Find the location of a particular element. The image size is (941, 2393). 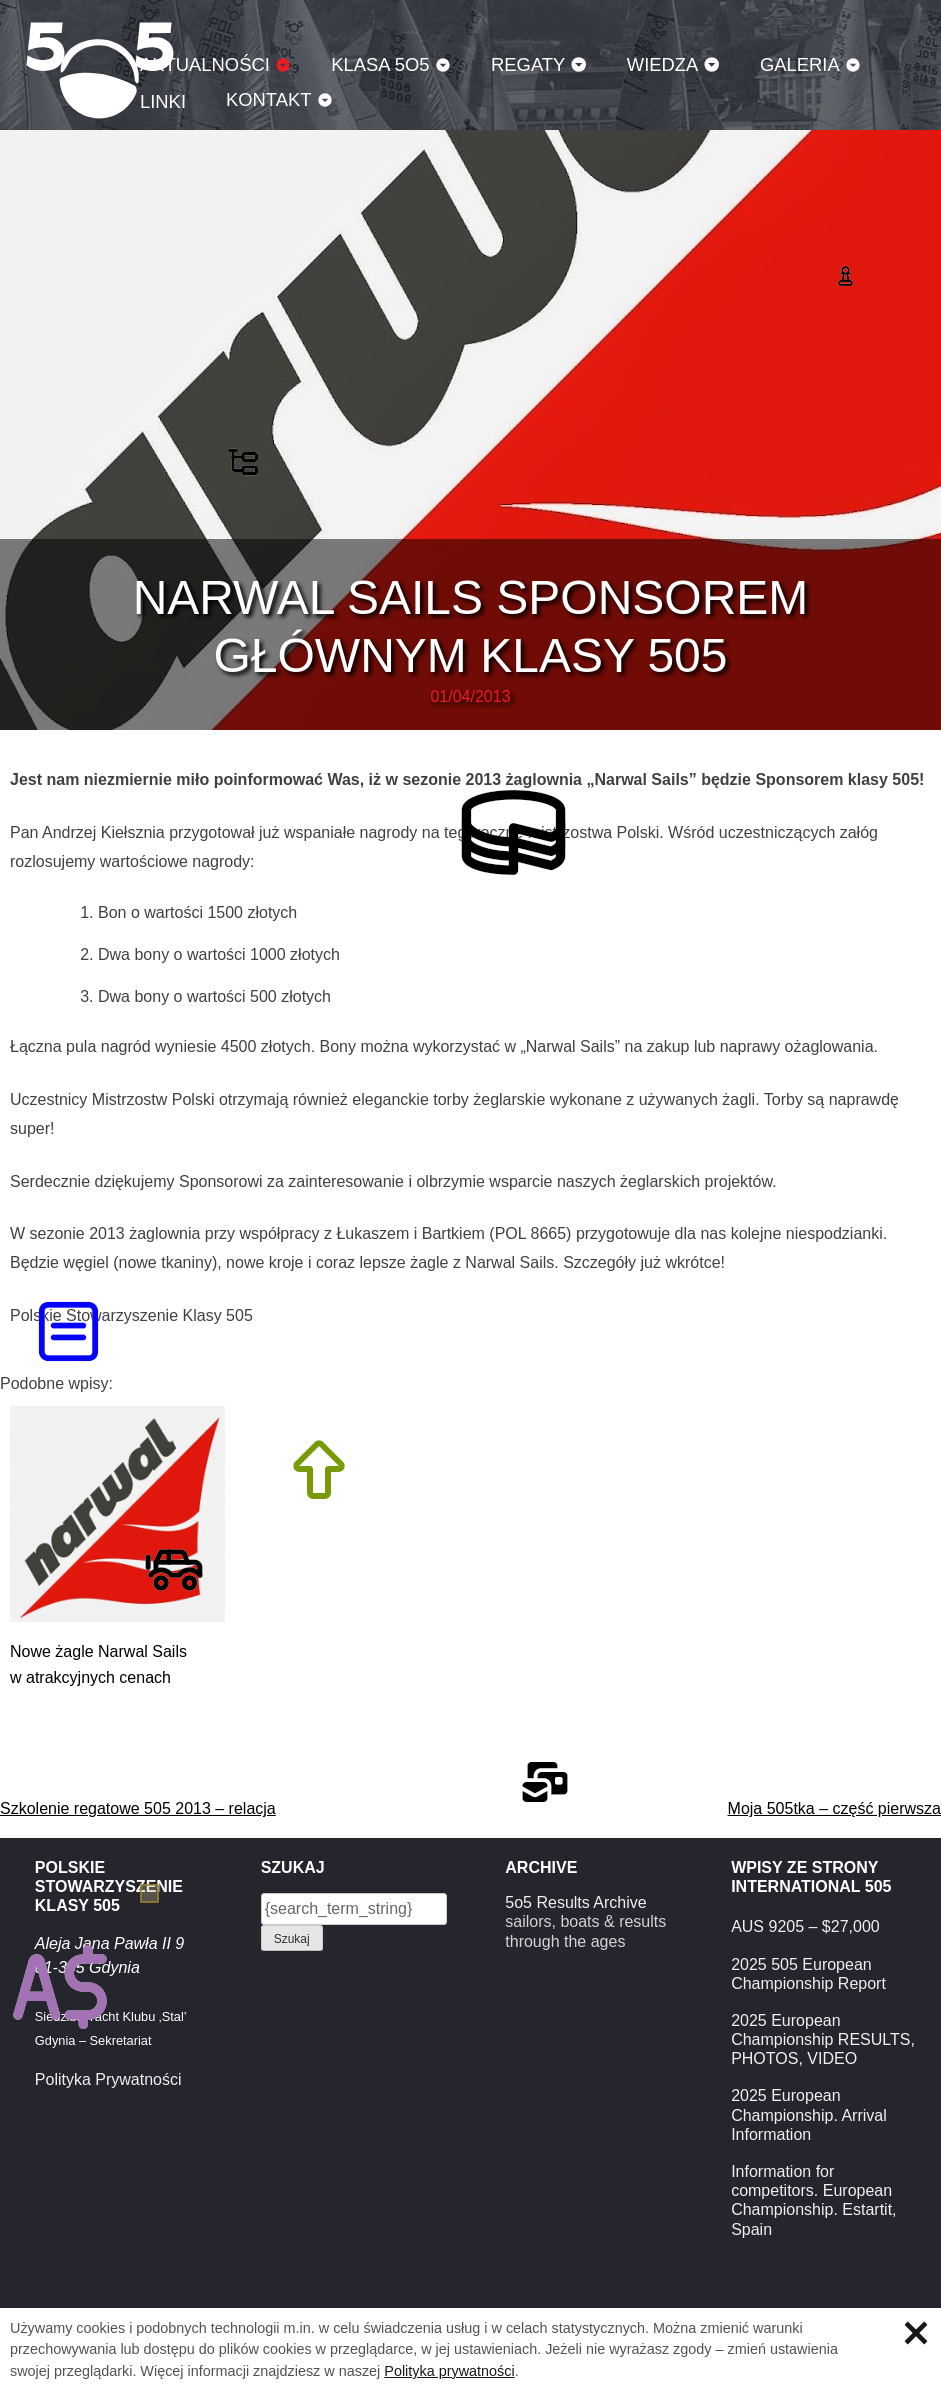

select SUV as vehicle type is located at coordinates (174, 1570).